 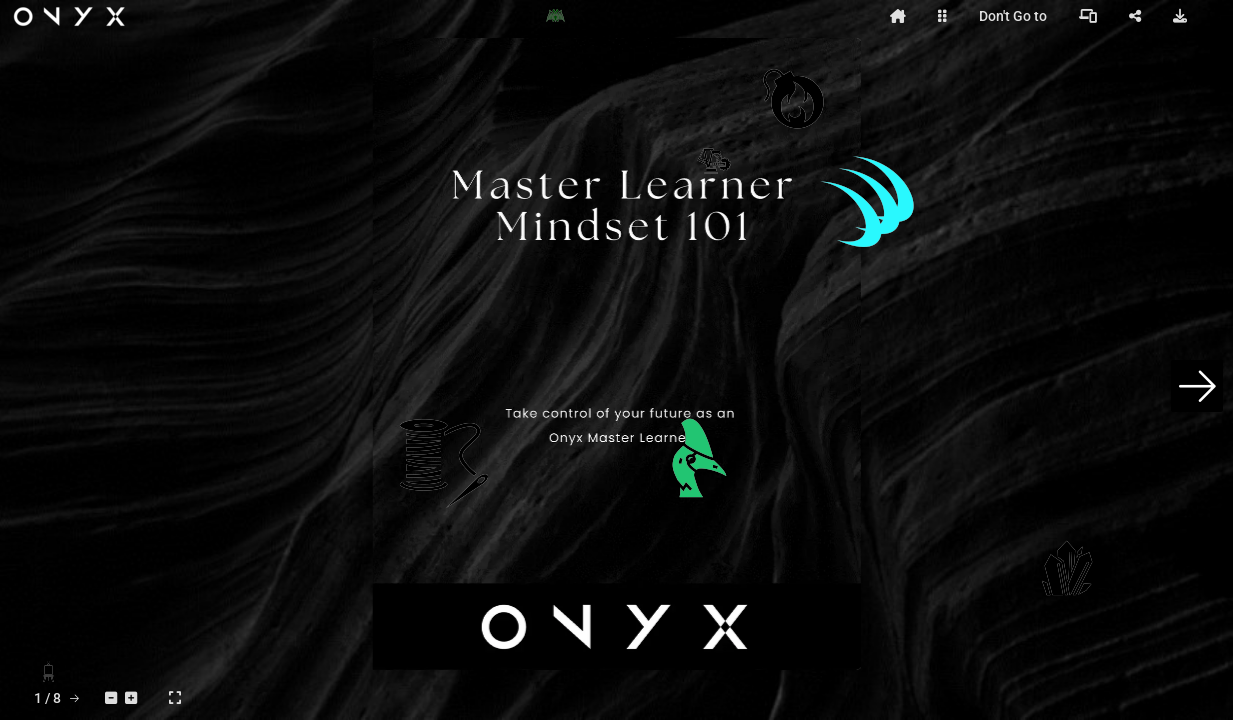 I want to click on use fire bomb attack or ability, so click(x=793, y=98).